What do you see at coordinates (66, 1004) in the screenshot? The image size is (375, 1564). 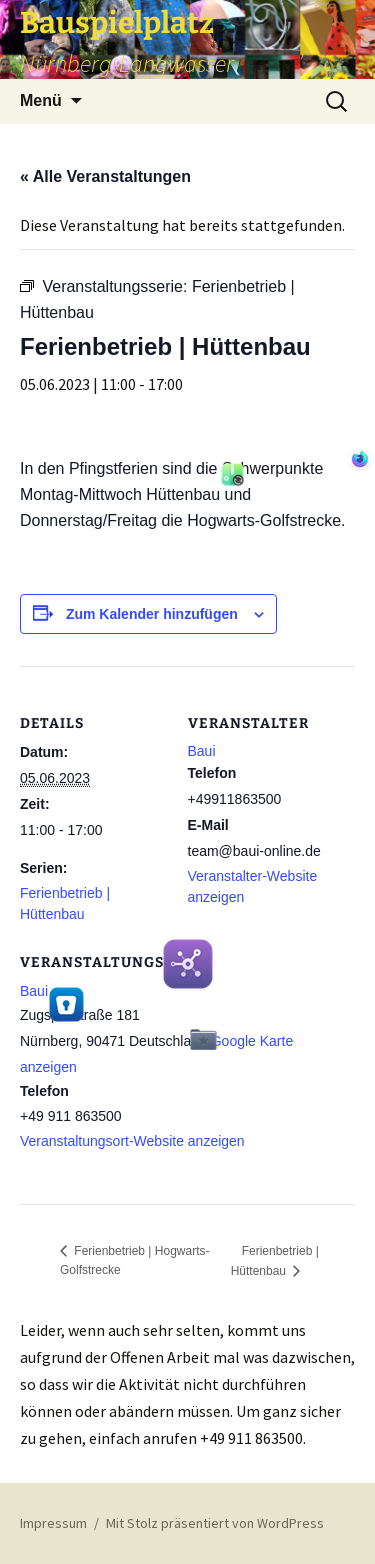 I see `open enpass password manager` at bounding box center [66, 1004].